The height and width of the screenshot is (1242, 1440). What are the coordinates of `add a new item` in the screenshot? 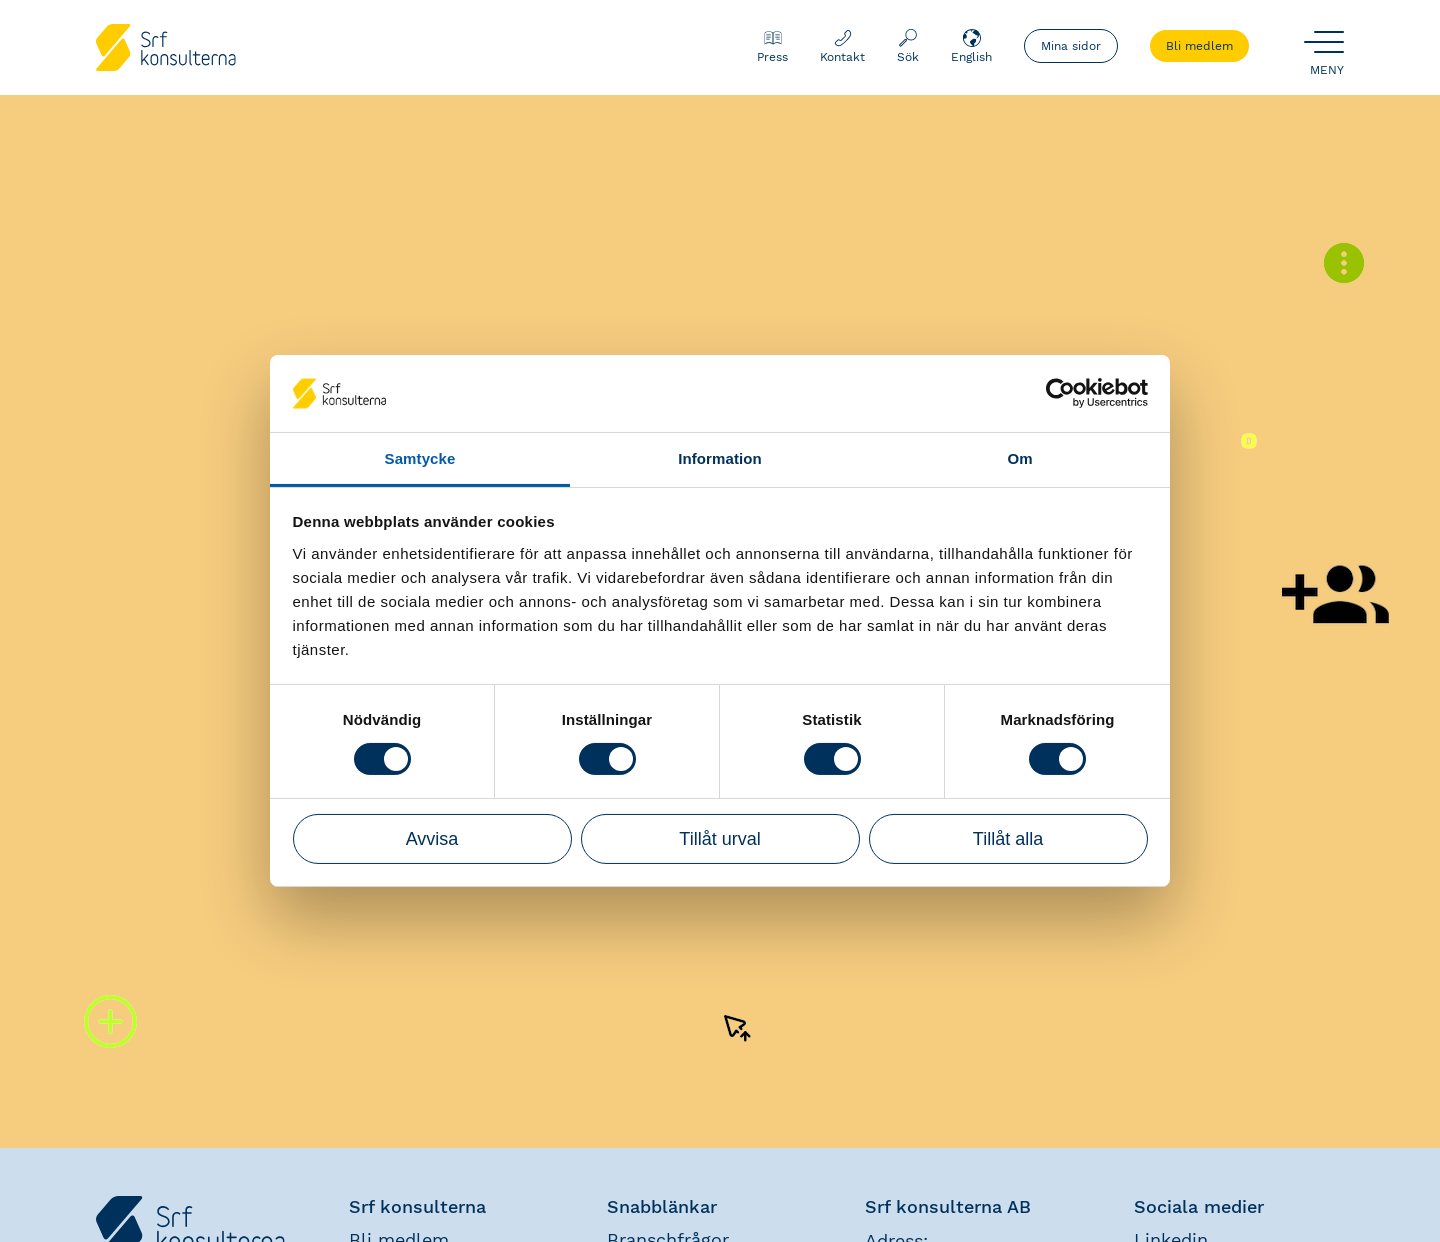 It's located at (110, 1021).